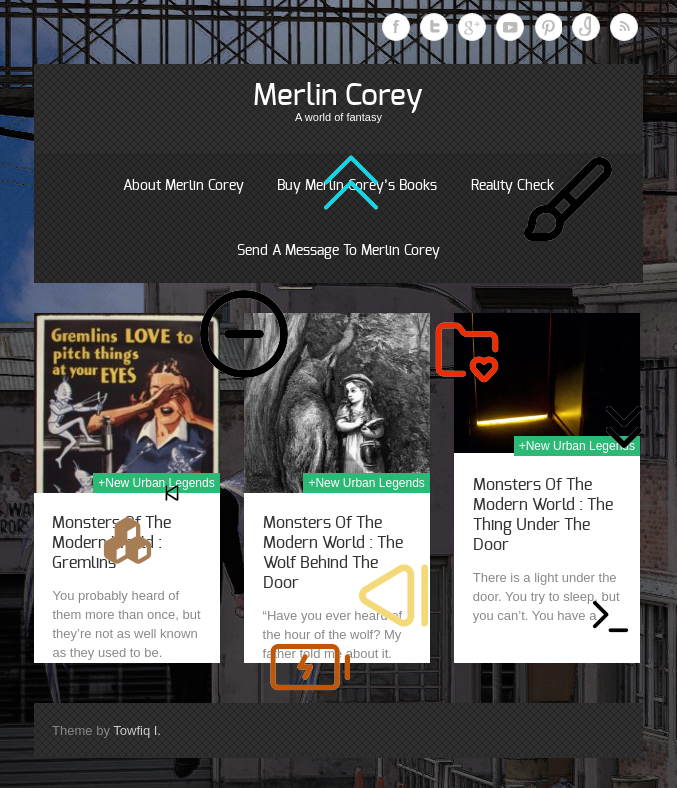 This screenshot has height=788, width=677. What do you see at coordinates (351, 185) in the screenshot?
I see `scroll to top of page` at bounding box center [351, 185].